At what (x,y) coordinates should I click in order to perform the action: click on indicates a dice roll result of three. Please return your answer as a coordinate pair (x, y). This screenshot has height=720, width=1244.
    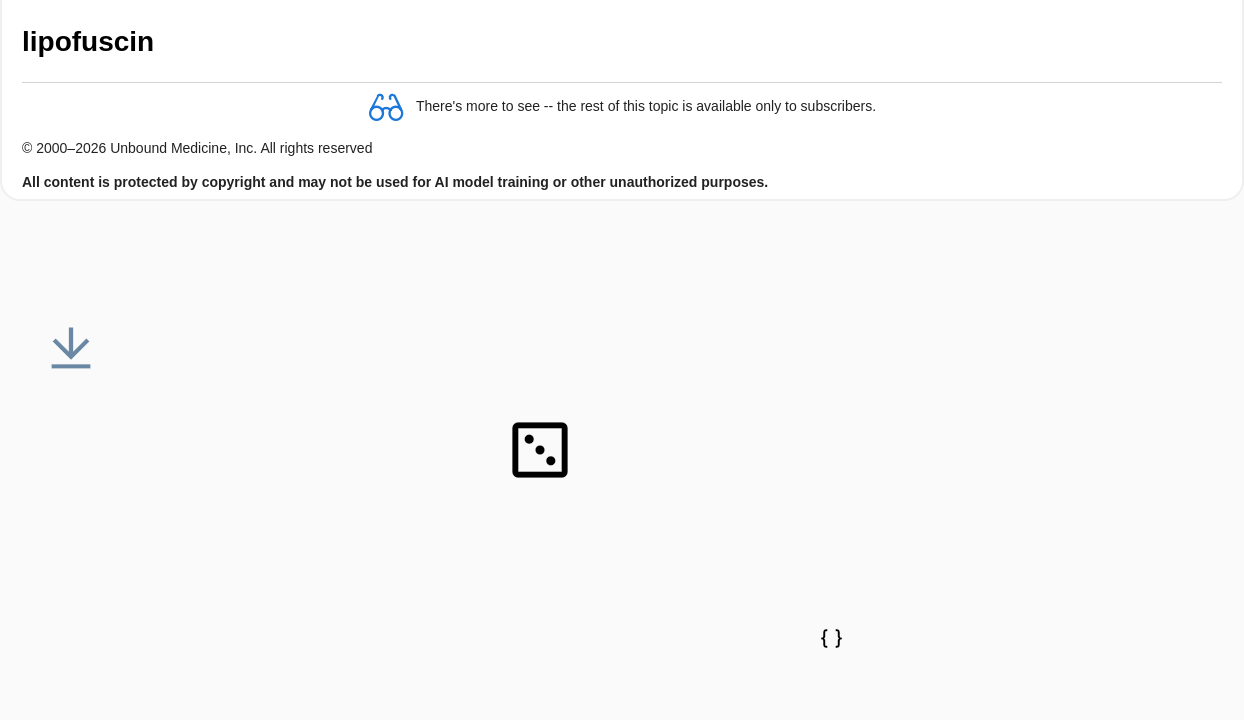
    Looking at the image, I should click on (540, 450).